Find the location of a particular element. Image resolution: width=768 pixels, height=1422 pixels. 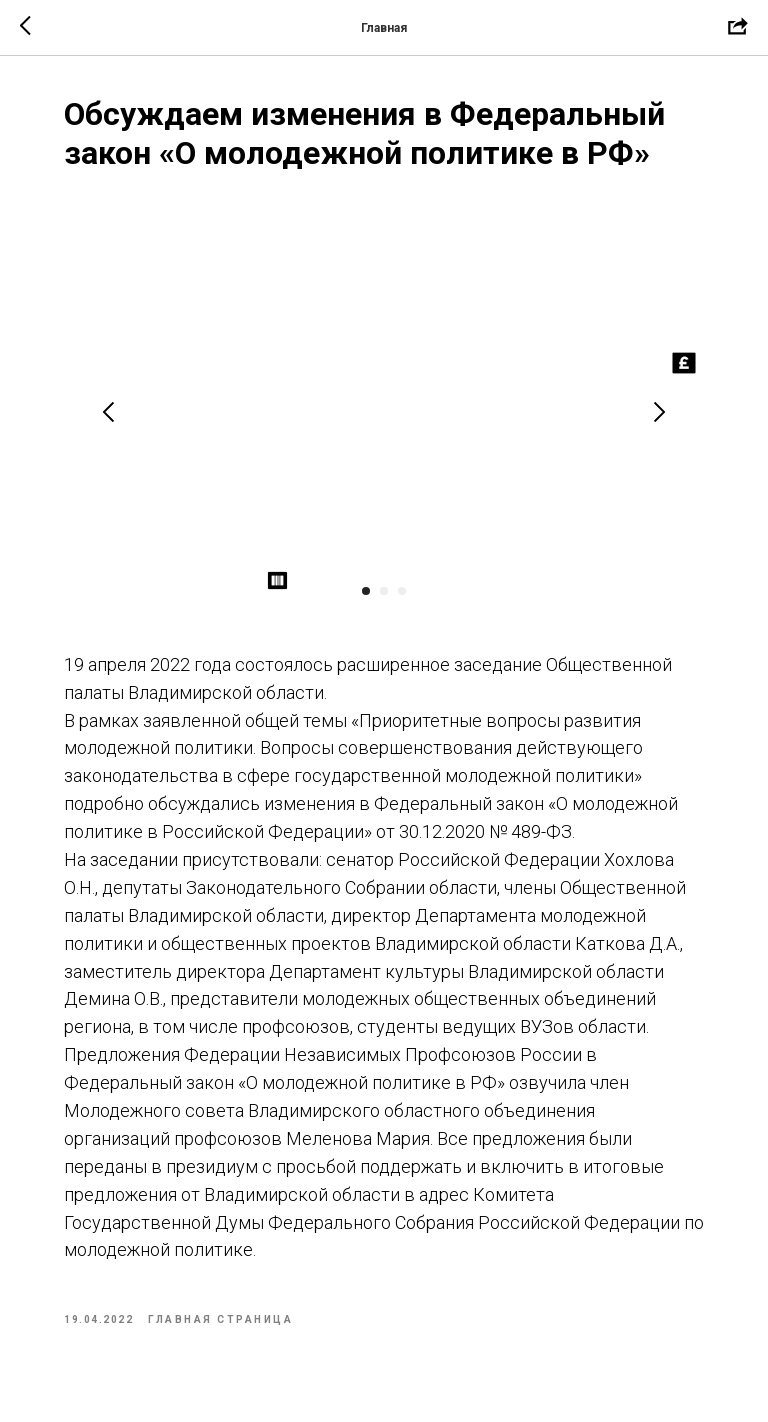

access British pound currency settings is located at coordinates (684, 363).